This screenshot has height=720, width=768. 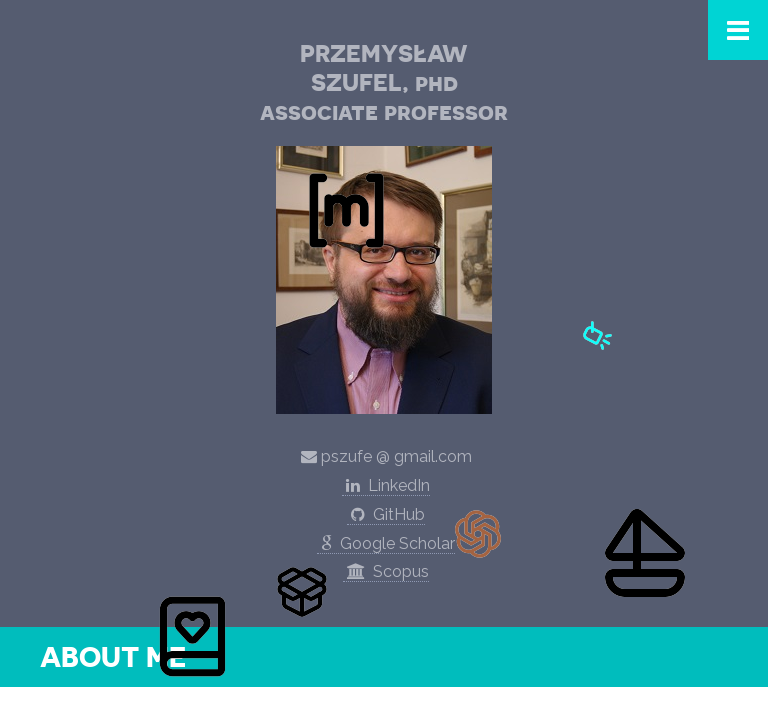 What do you see at coordinates (192, 636) in the screenshot?
I see `view your favorite books` at bounding box center [192, 636].